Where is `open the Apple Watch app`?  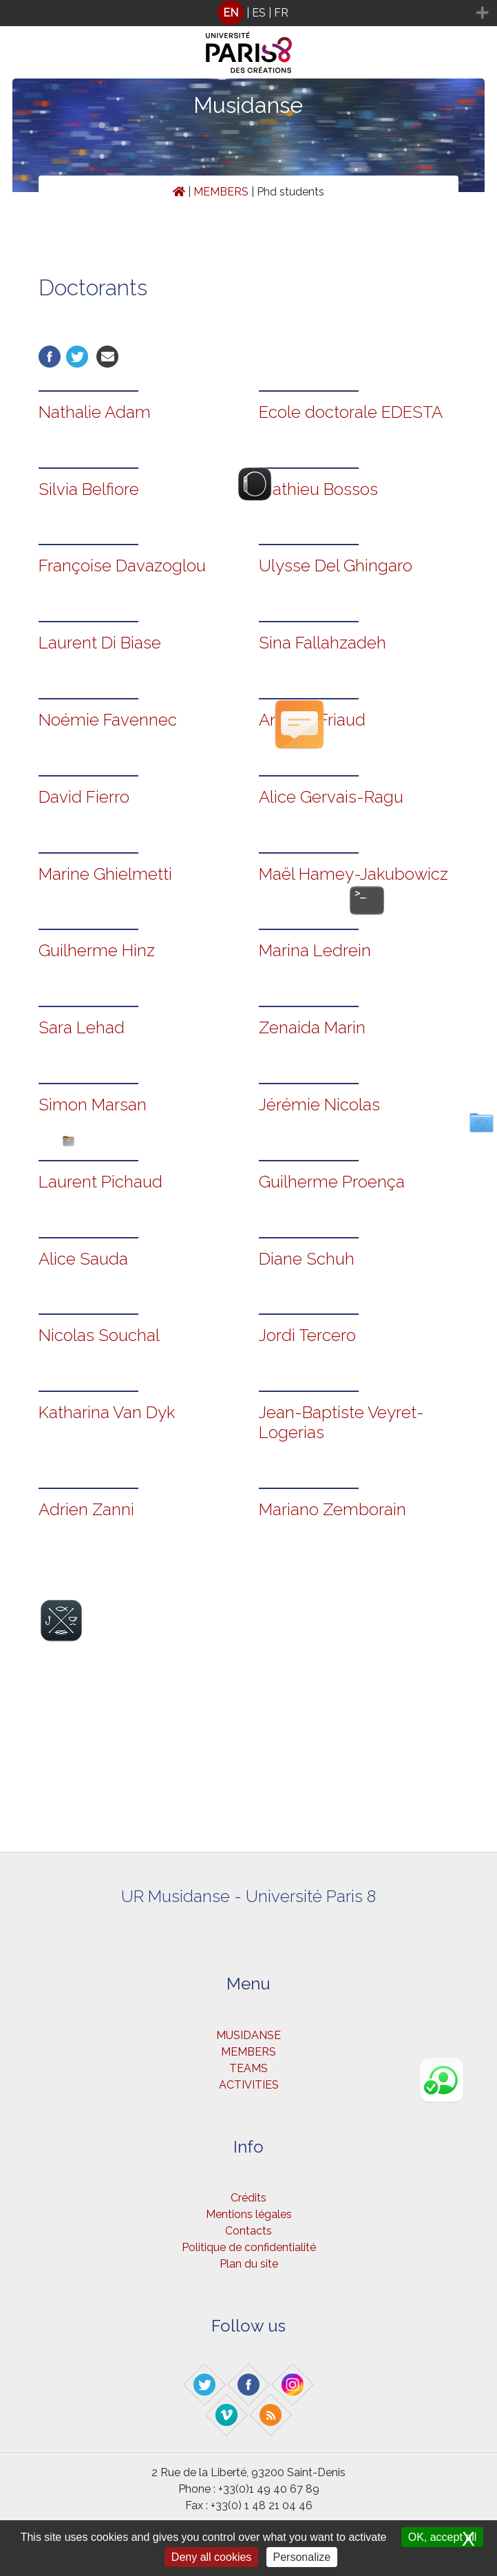 open the Apple Watch app is located at coordinates (255, 484).